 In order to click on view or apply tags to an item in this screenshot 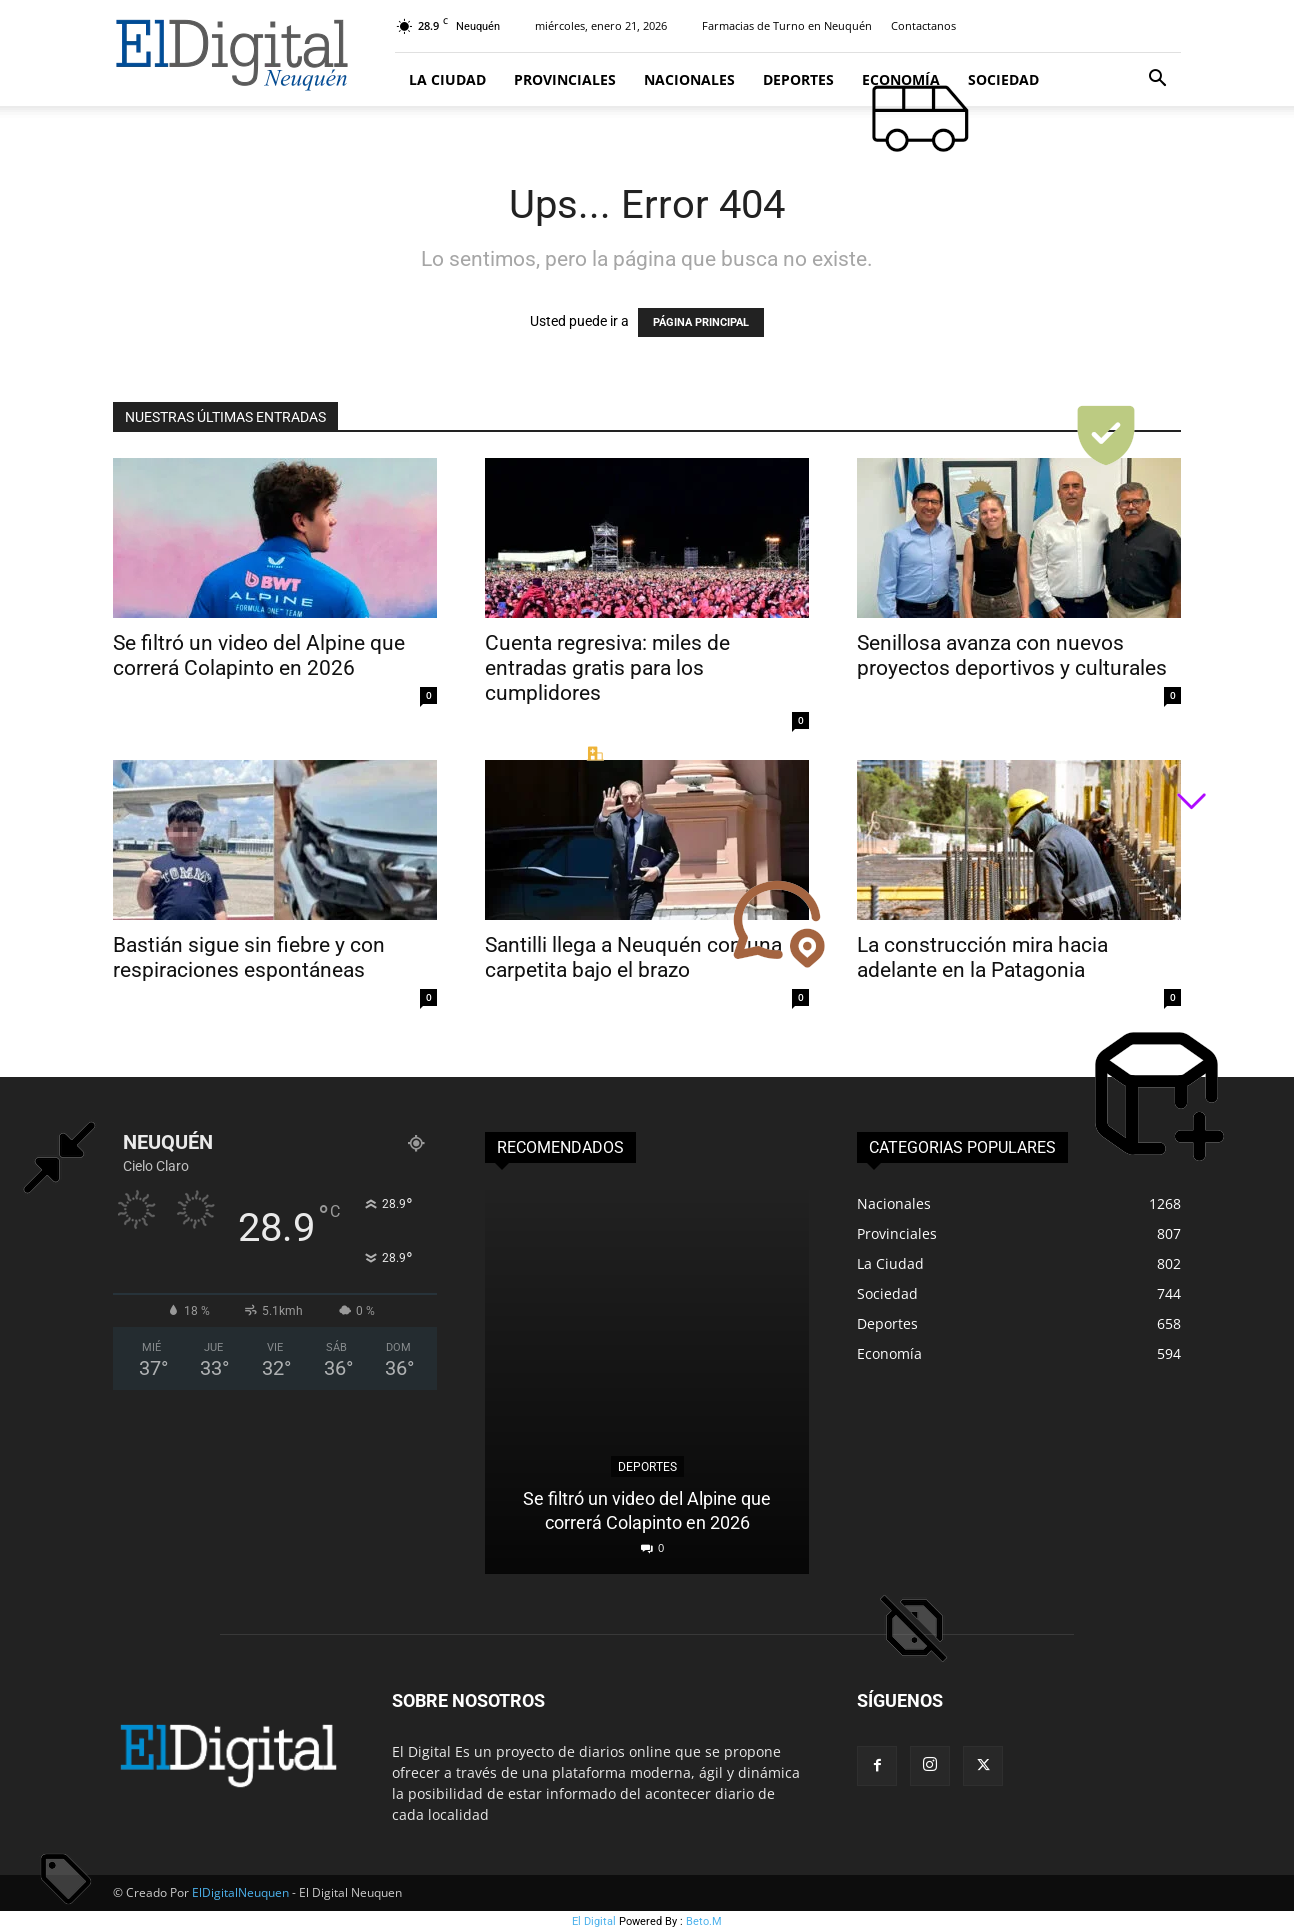, I will do `click(66, 1879)`.